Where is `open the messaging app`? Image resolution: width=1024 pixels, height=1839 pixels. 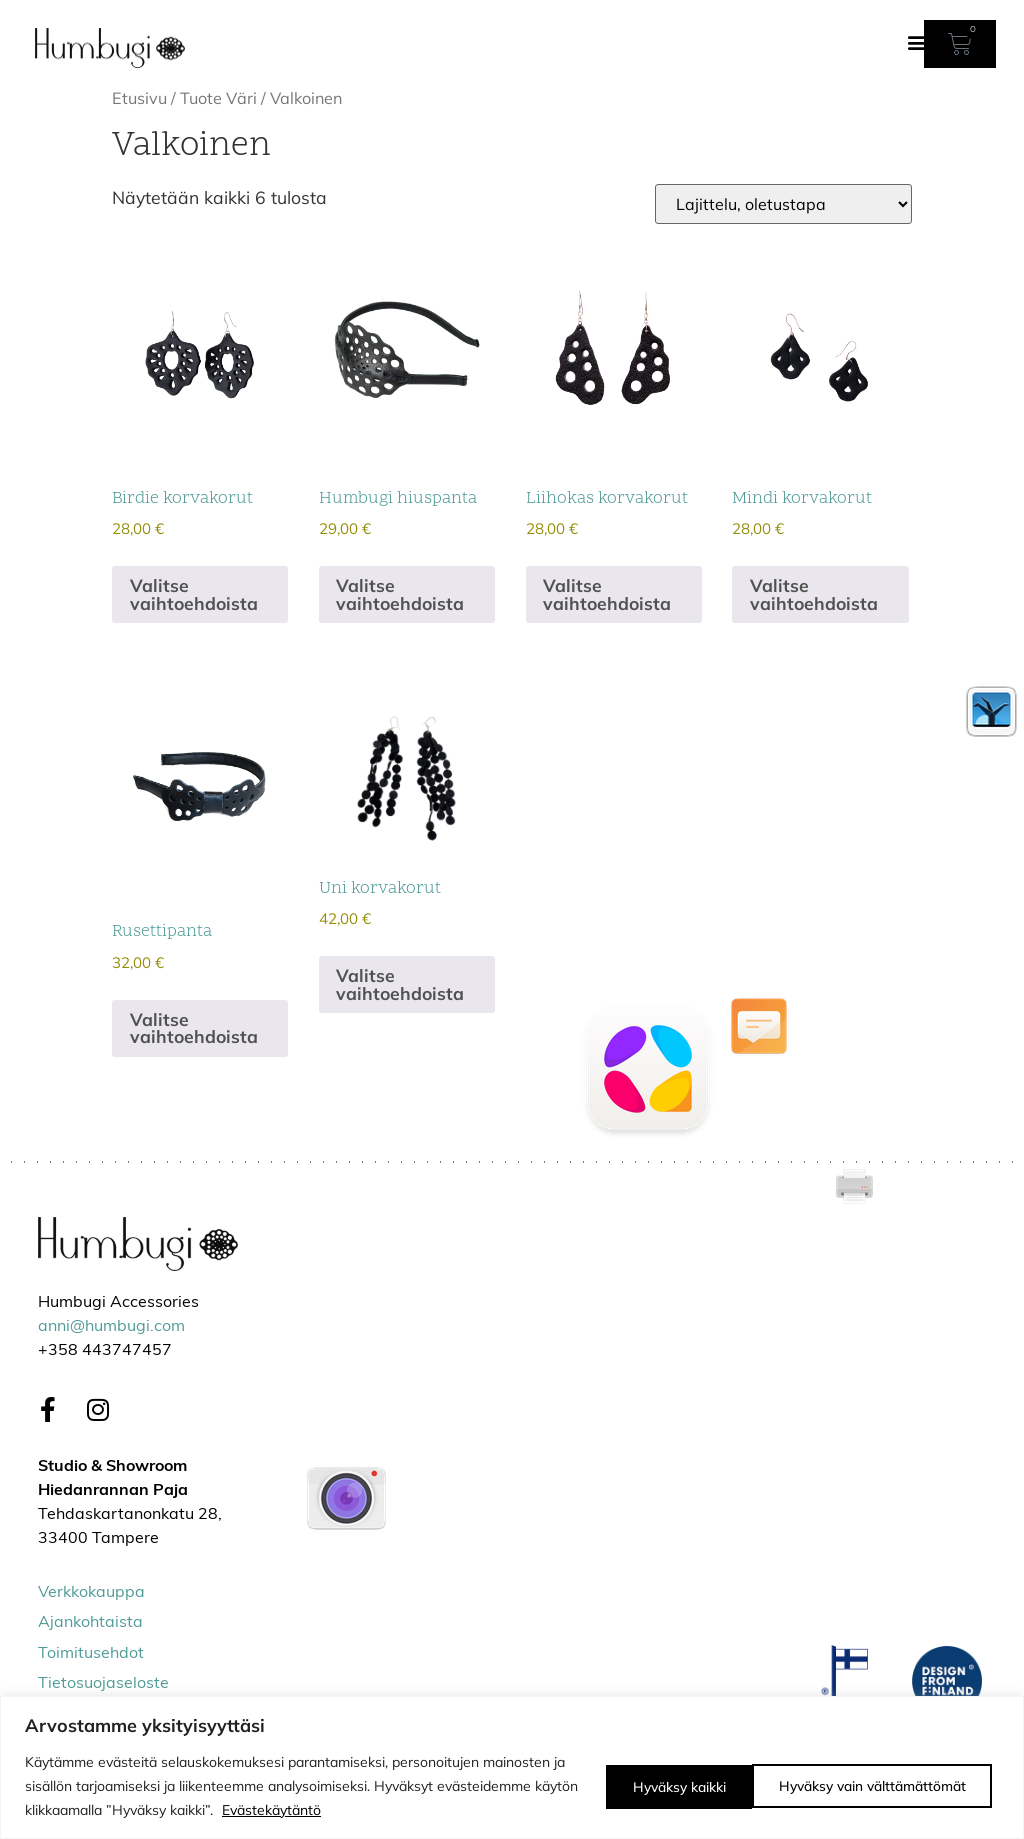 open the messaging app is located at coordinates (759, 1026).